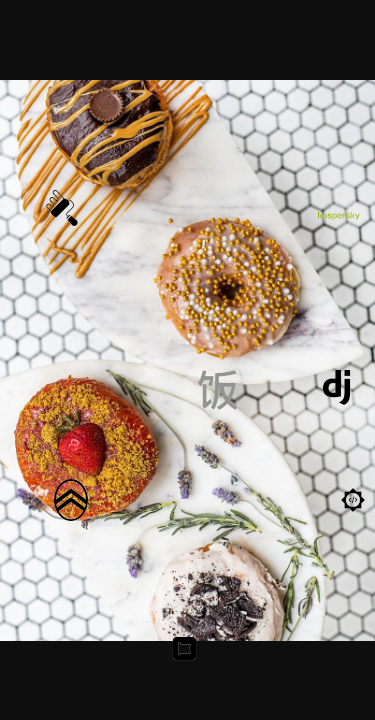 The image size is (375, 720). I want to click on google summer of code program logo, so click(353, 500).